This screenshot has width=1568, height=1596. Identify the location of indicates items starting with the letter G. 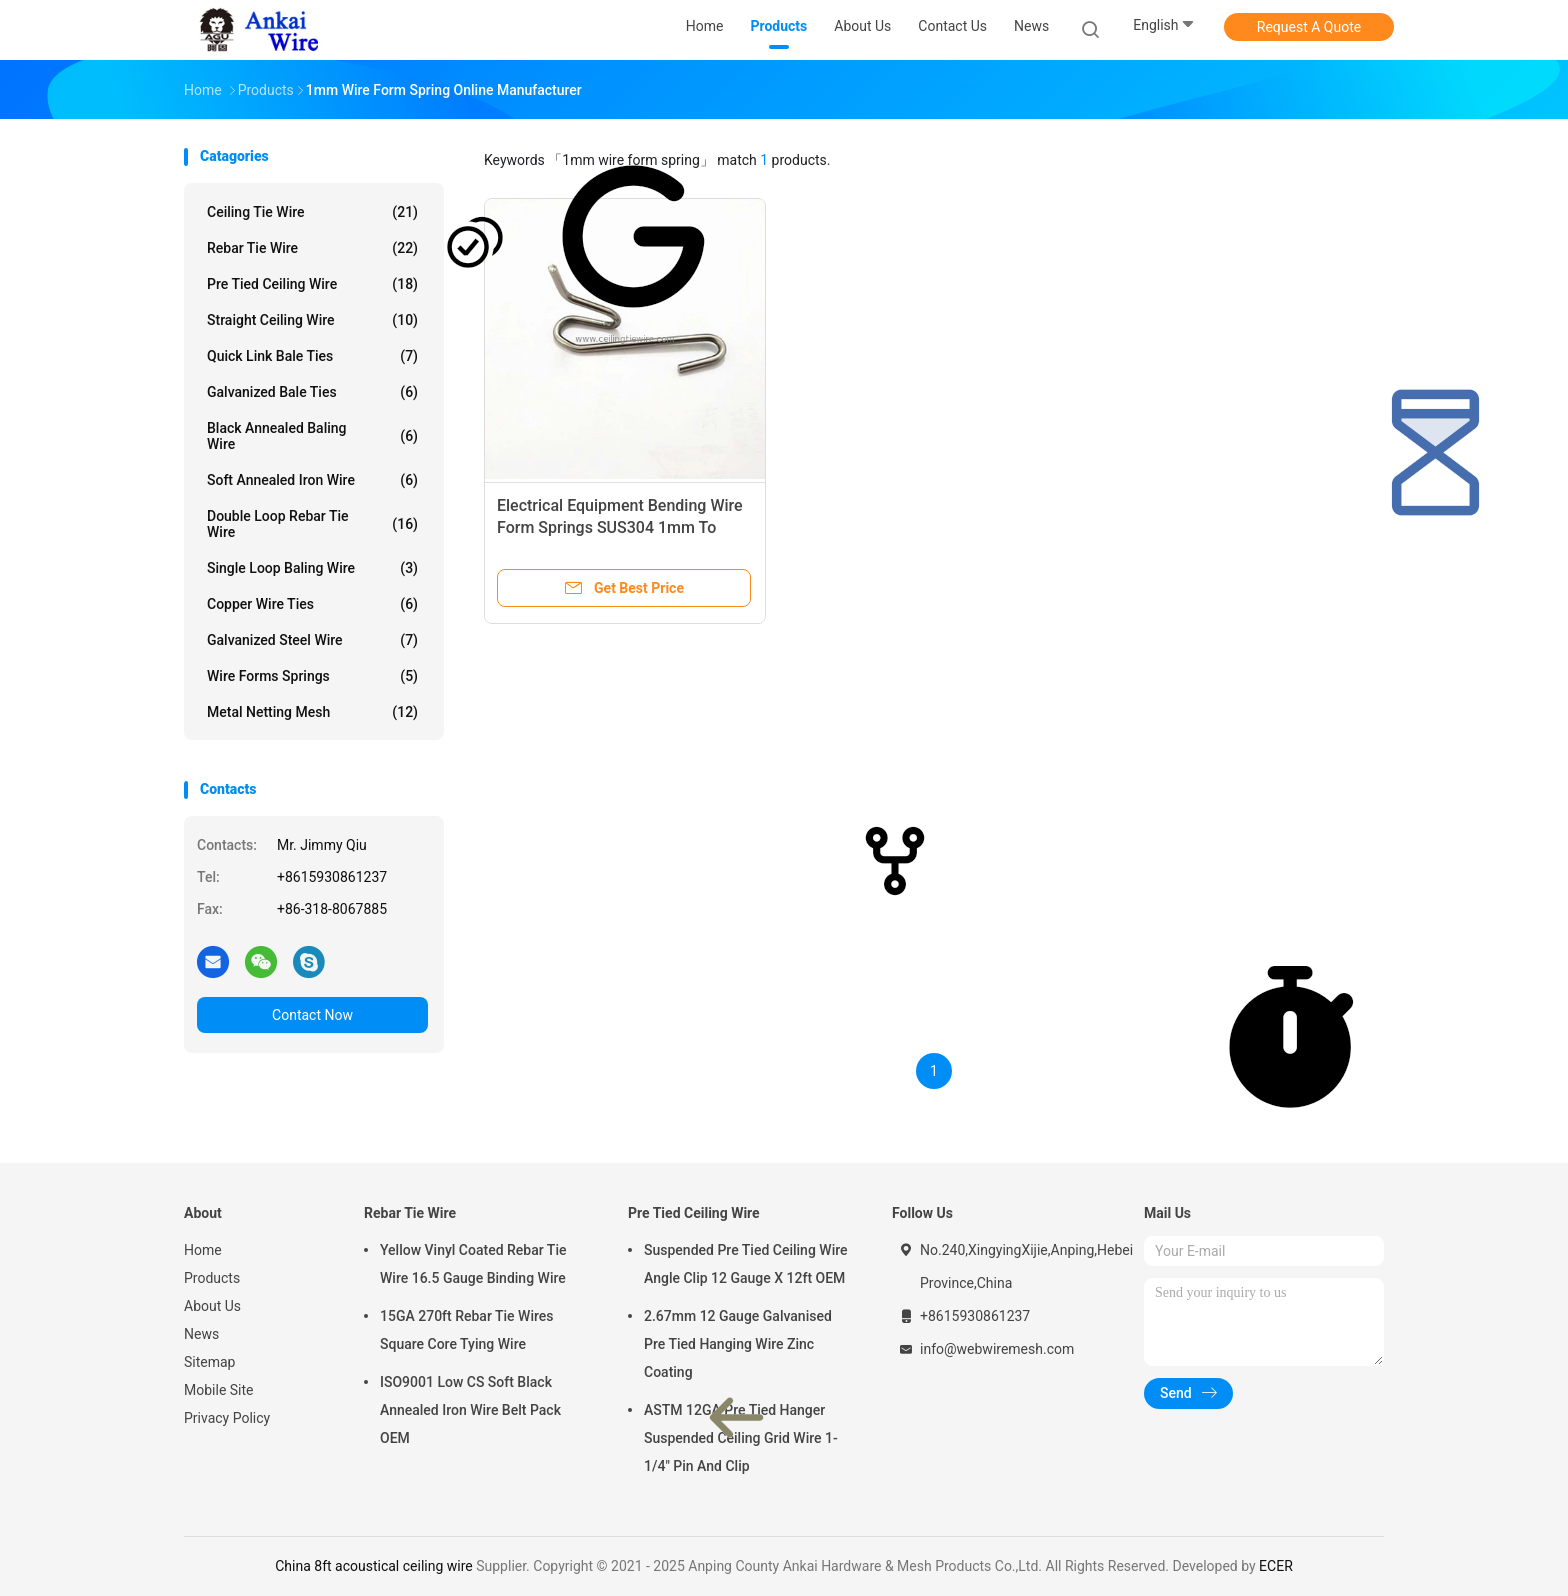
(633, 236).